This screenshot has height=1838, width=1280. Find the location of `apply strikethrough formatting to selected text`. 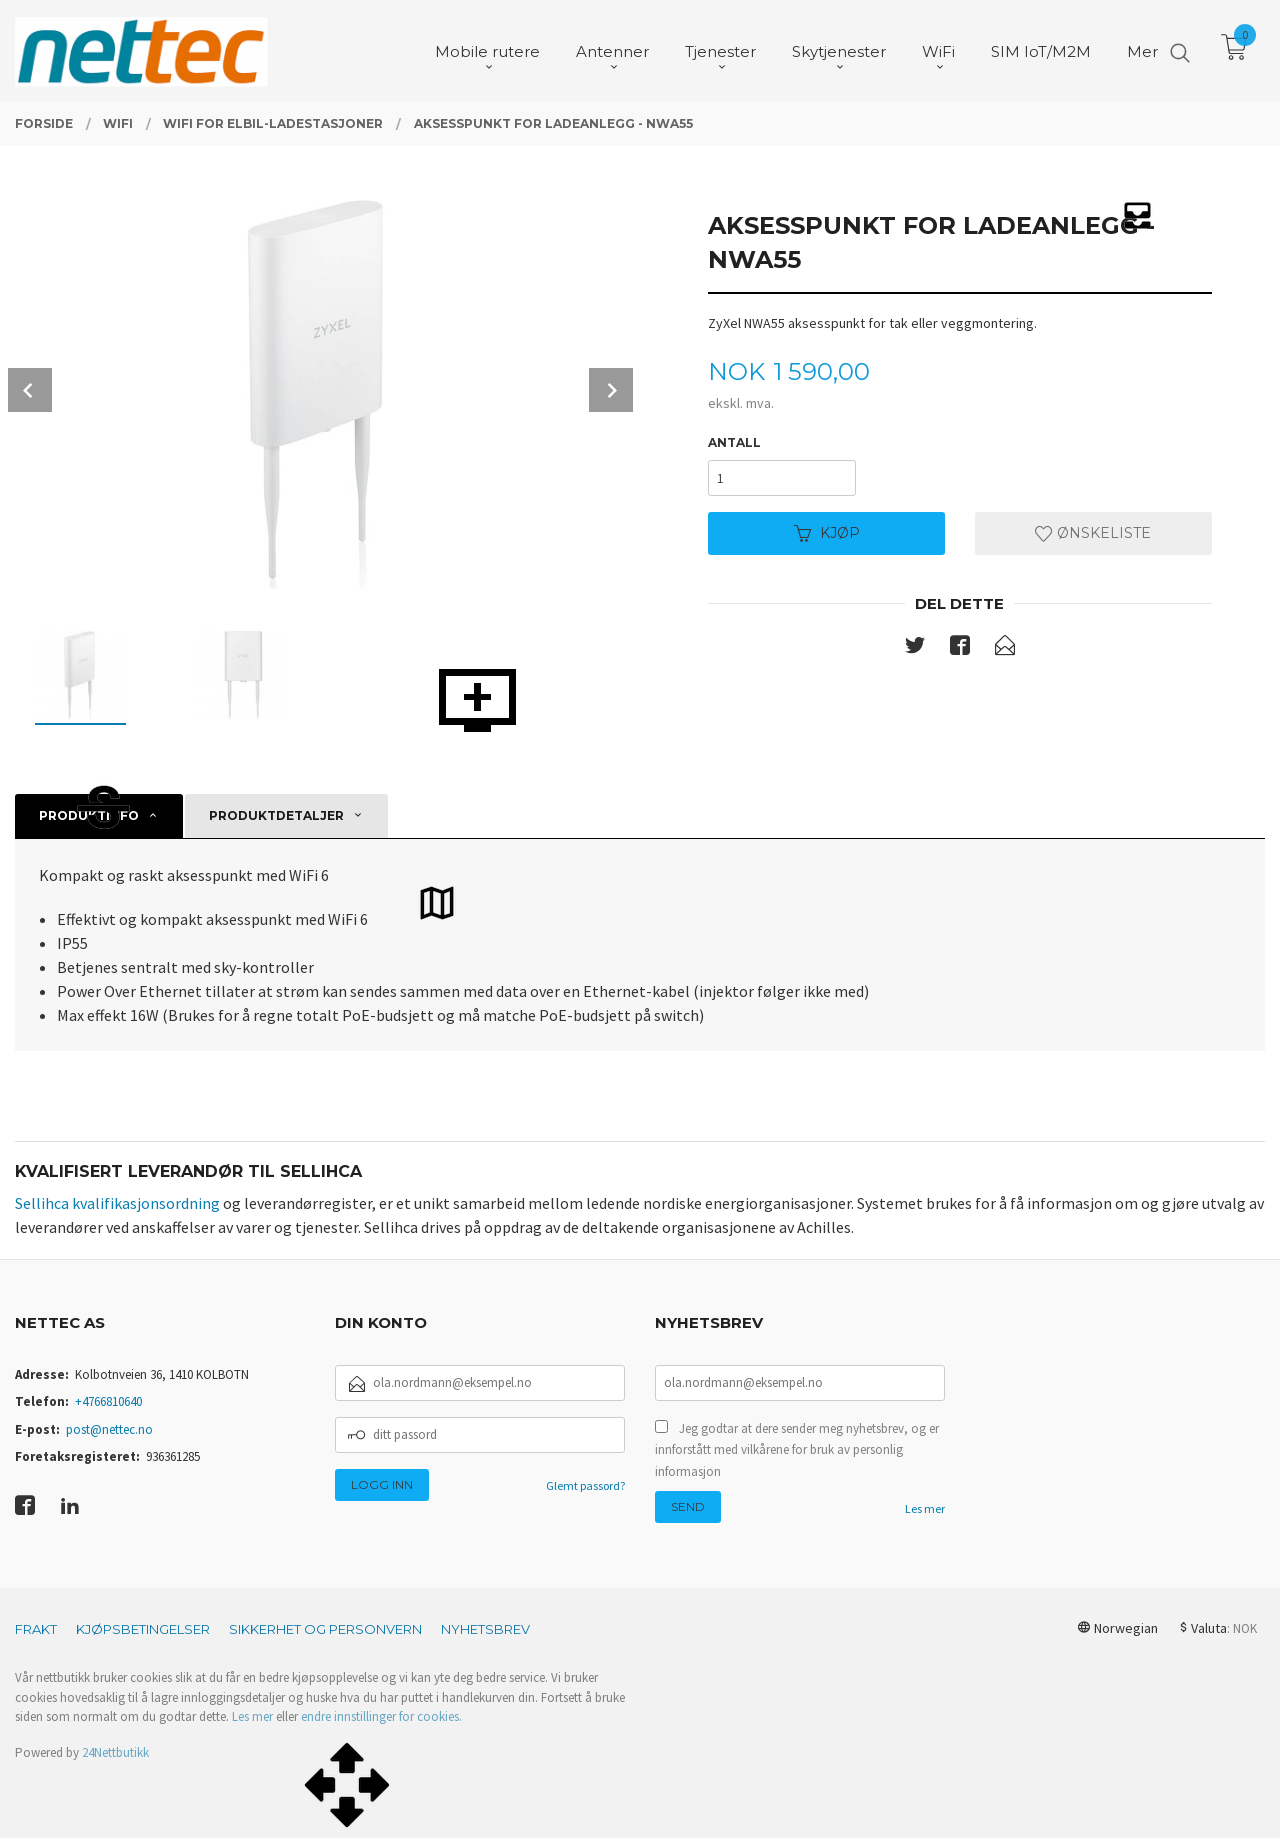

apply strikethrough formatting to selected text is located at coordinates (103, 811).